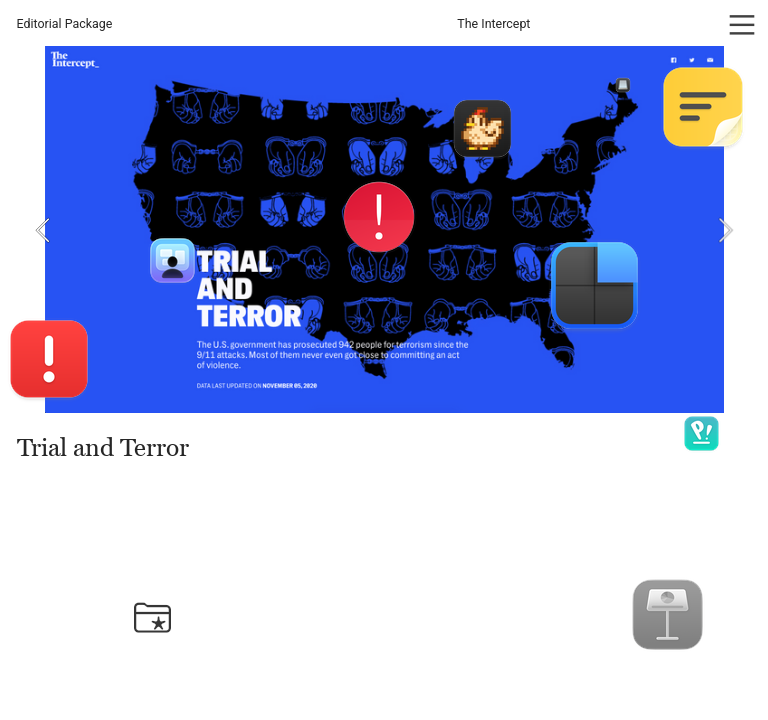  I want to click on switch to workspace in the top-right position, so click(594, 285).